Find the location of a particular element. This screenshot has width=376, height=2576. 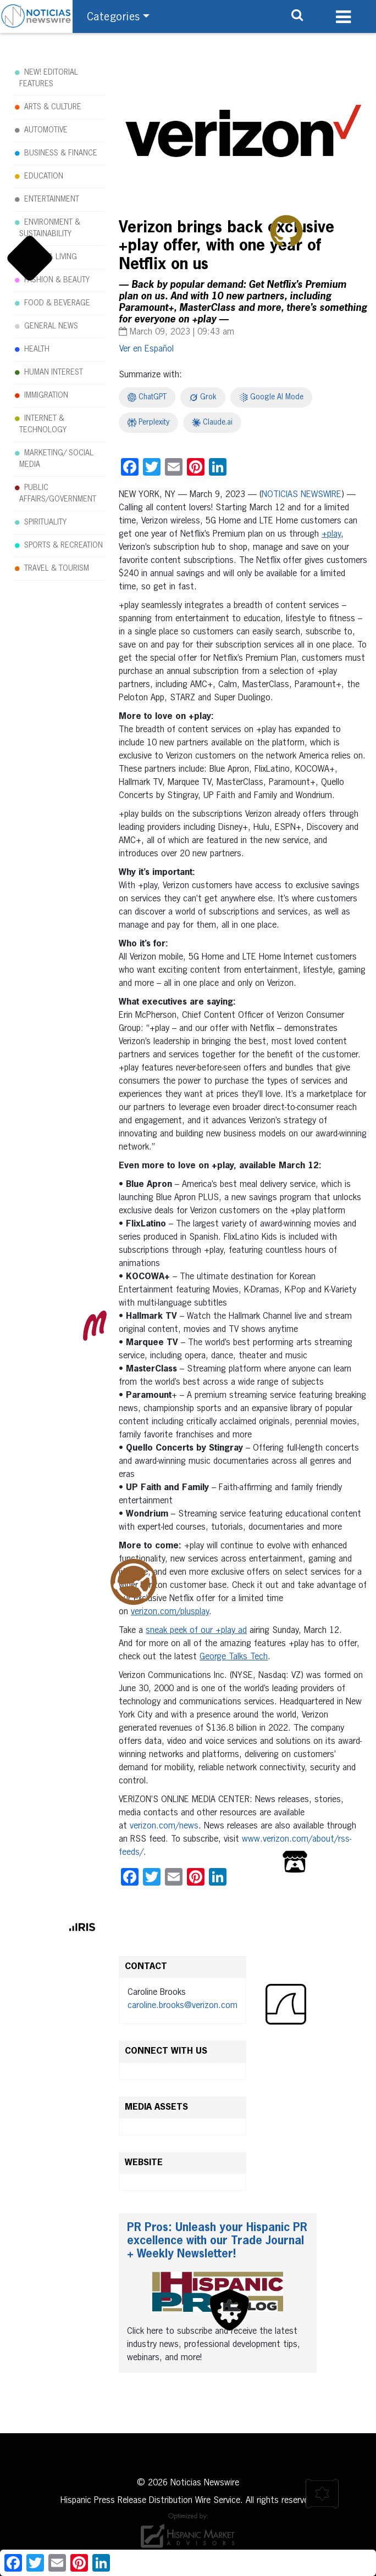

indicates premium or pro membership status is located at coordinates (30, 258).